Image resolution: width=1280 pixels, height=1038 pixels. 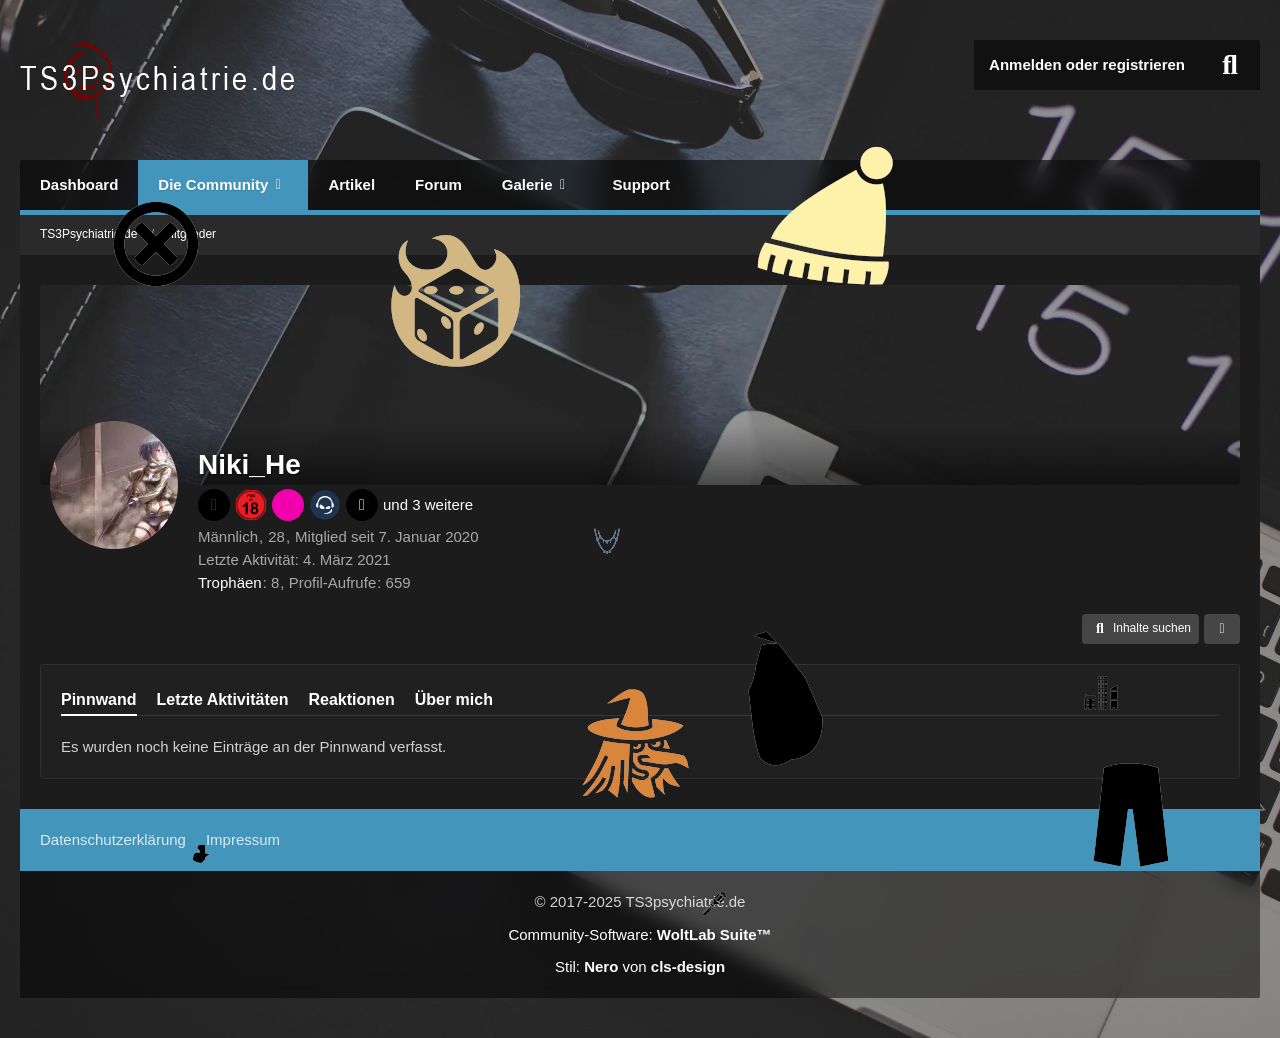 I want to click on browse pants or trousers in a clothing app, so click(x=1131, y=815).